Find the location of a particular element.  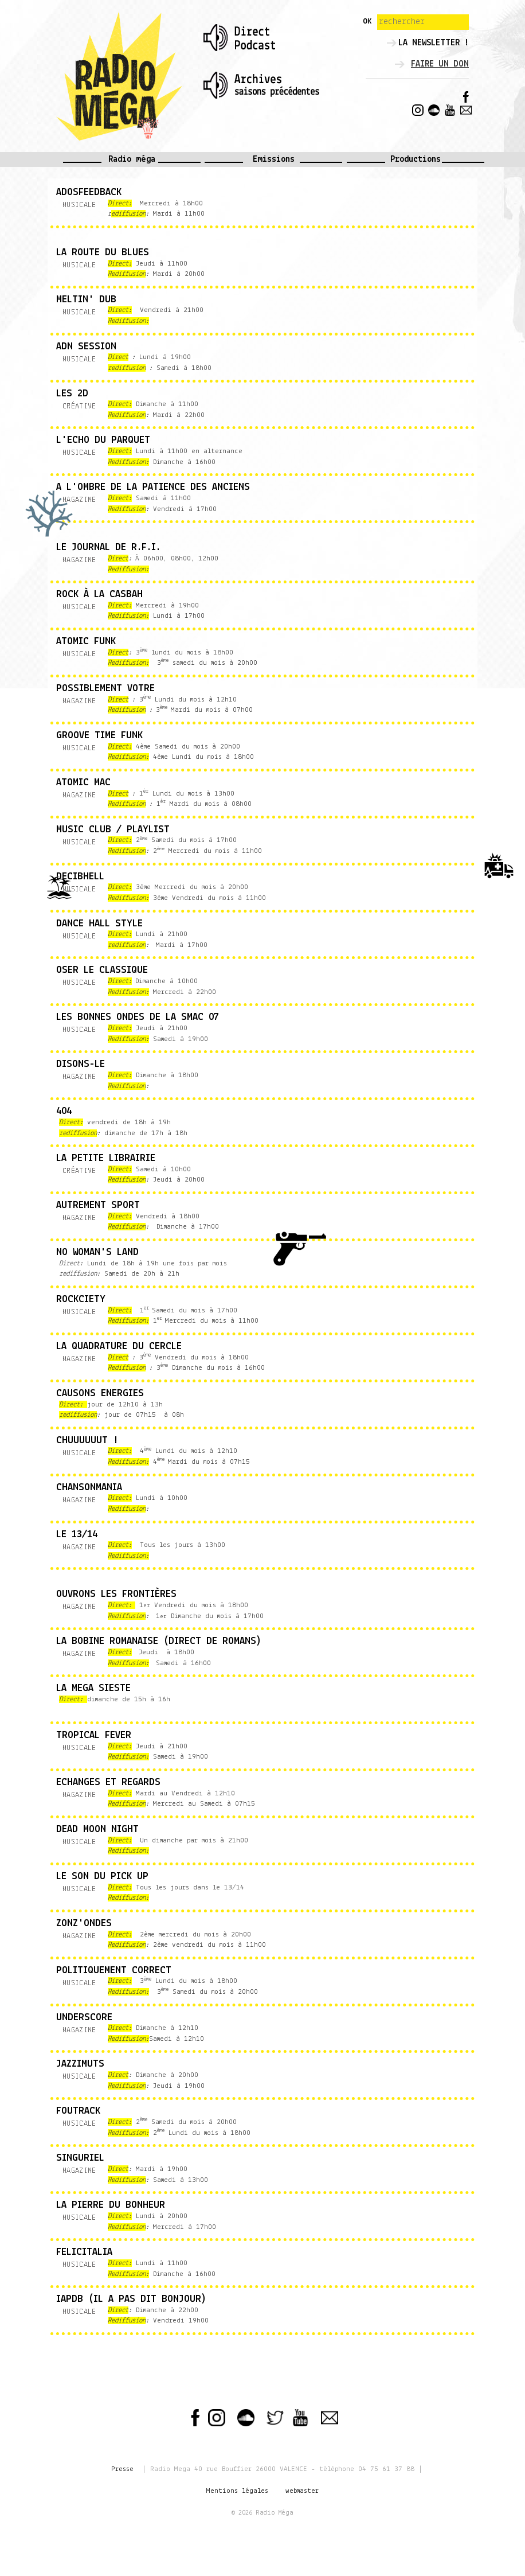

navigate to island or beach location is located at coordinates (59, 887).